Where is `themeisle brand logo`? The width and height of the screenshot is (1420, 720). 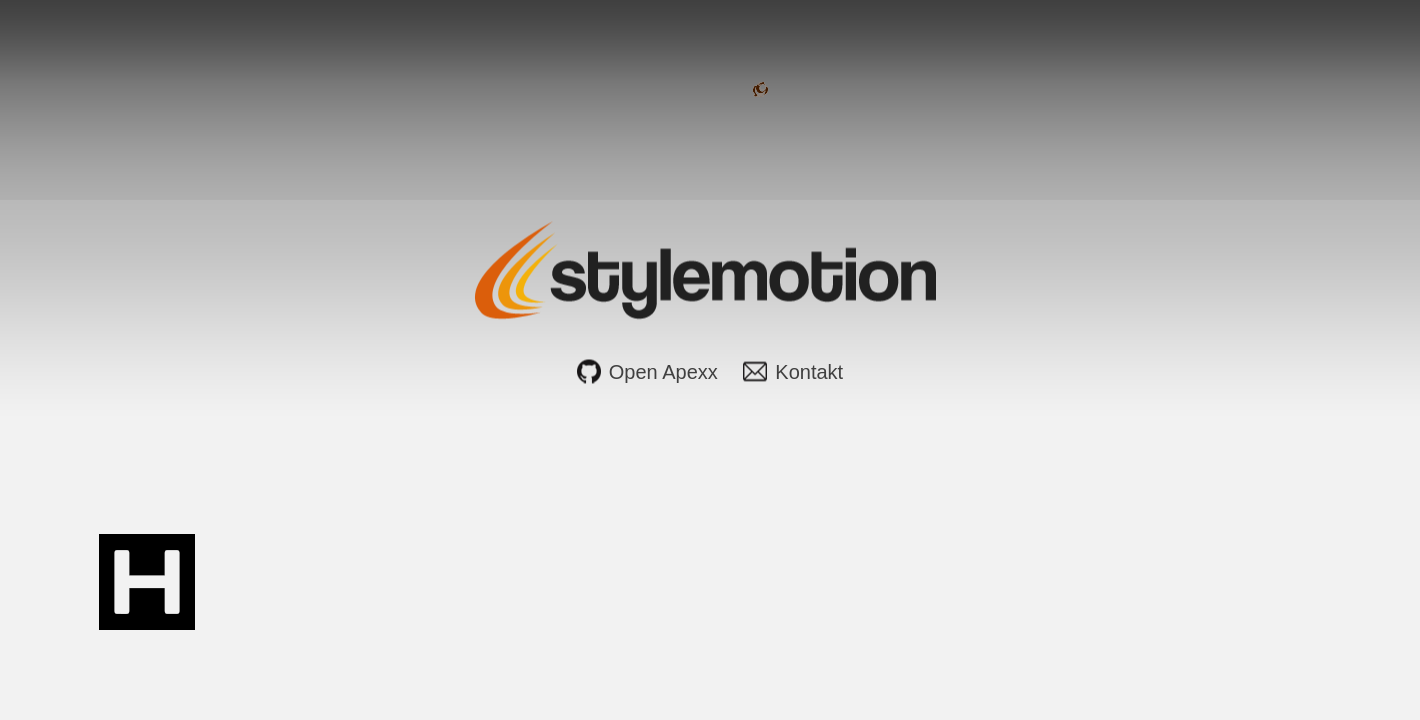 themeisle brand logo is located at coordinates (760, 89).